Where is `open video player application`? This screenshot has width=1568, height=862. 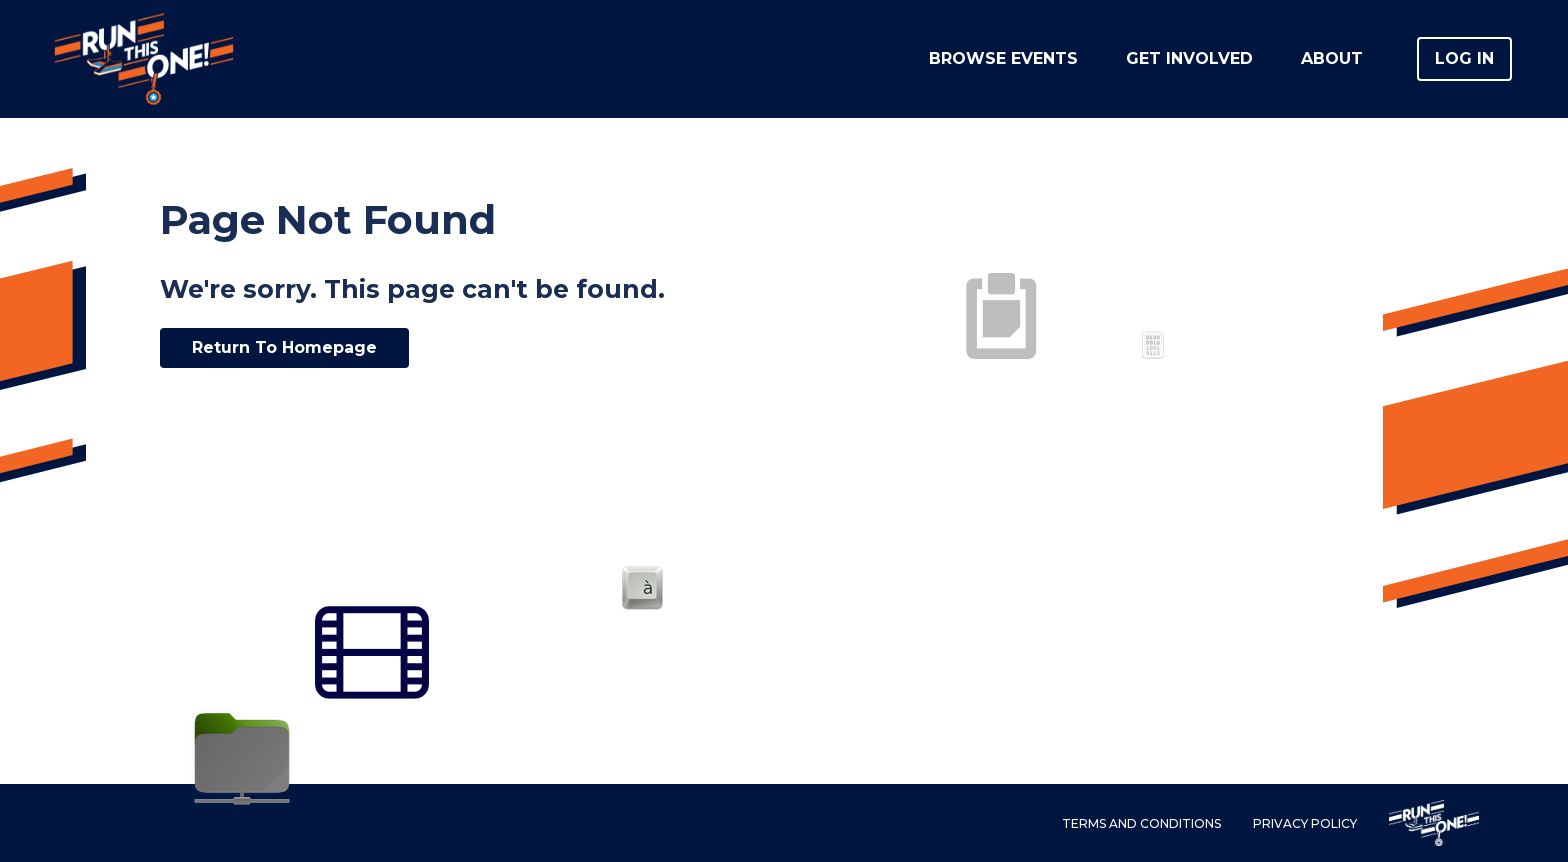 open video player application is located at coordinates (372, 656).